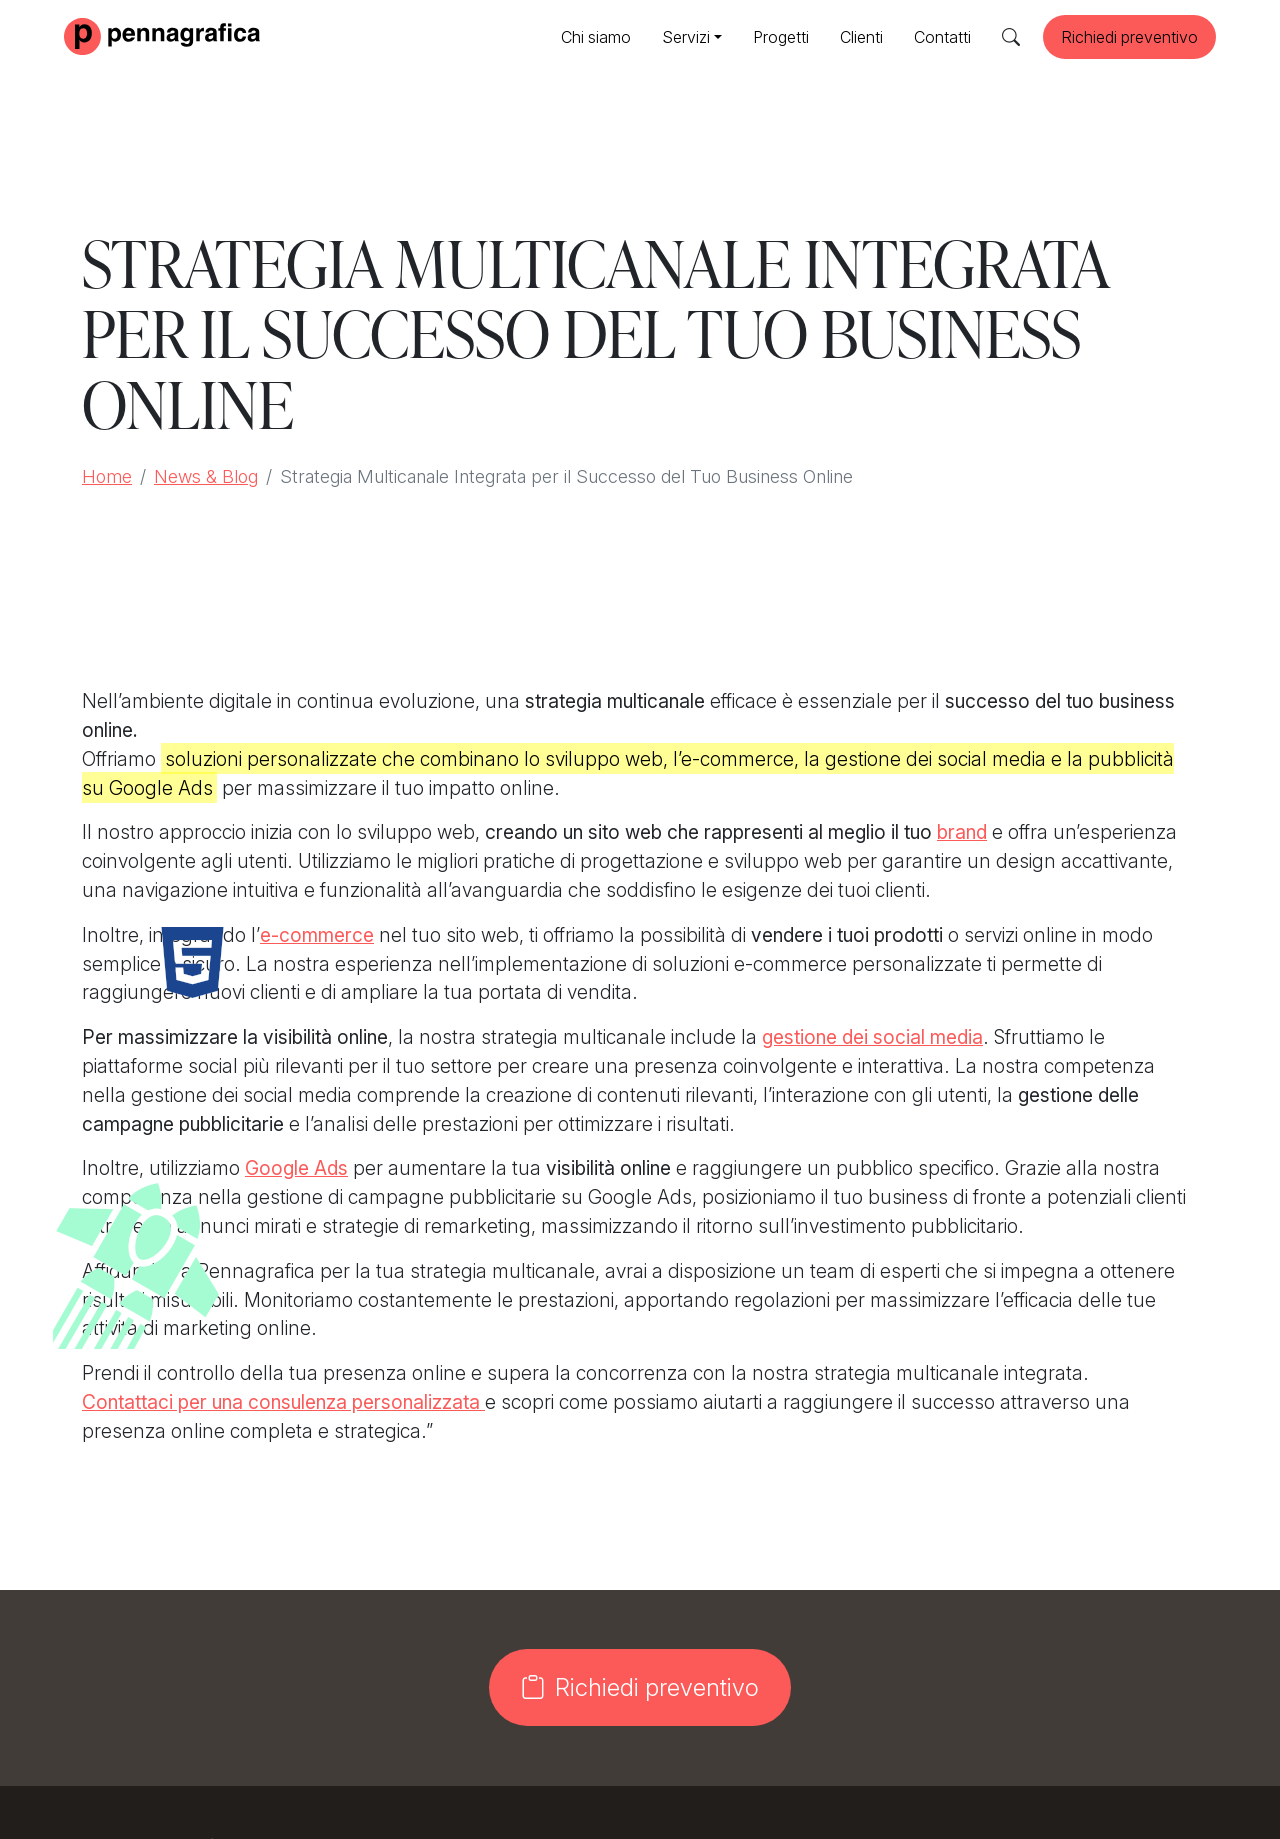  Describe the element at coordinates (192, 962) in the screenshot. I see `indicates content built with HTML5 technology` at that location.